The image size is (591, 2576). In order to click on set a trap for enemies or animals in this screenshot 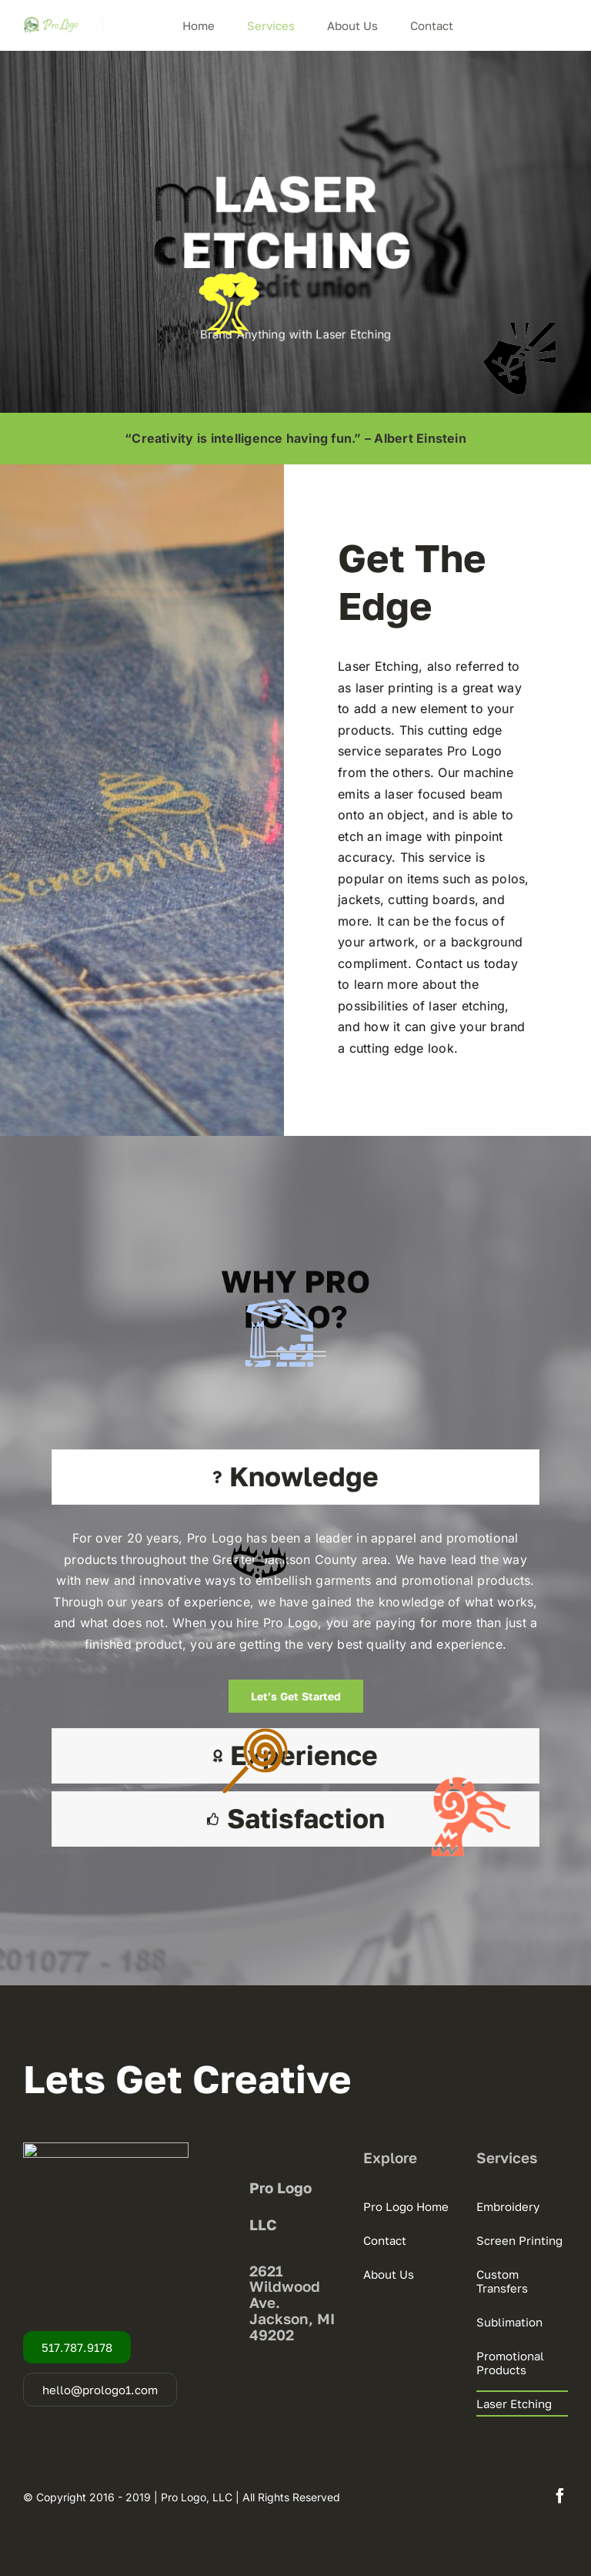, I will do `click(259, 1559)`.